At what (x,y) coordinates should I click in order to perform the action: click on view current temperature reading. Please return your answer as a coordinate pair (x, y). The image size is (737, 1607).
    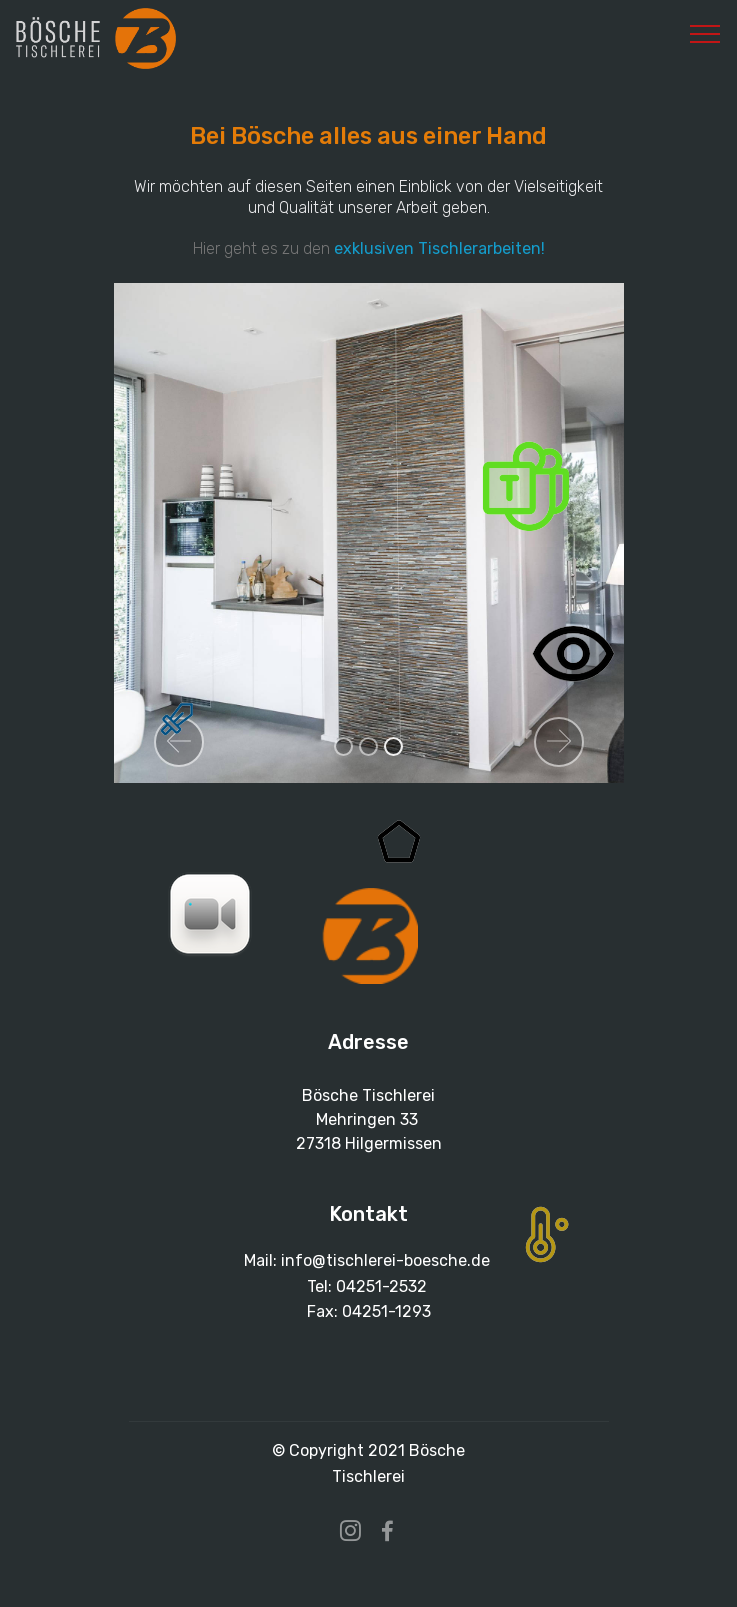
    Looking at the image, I should click on (542, 1234).